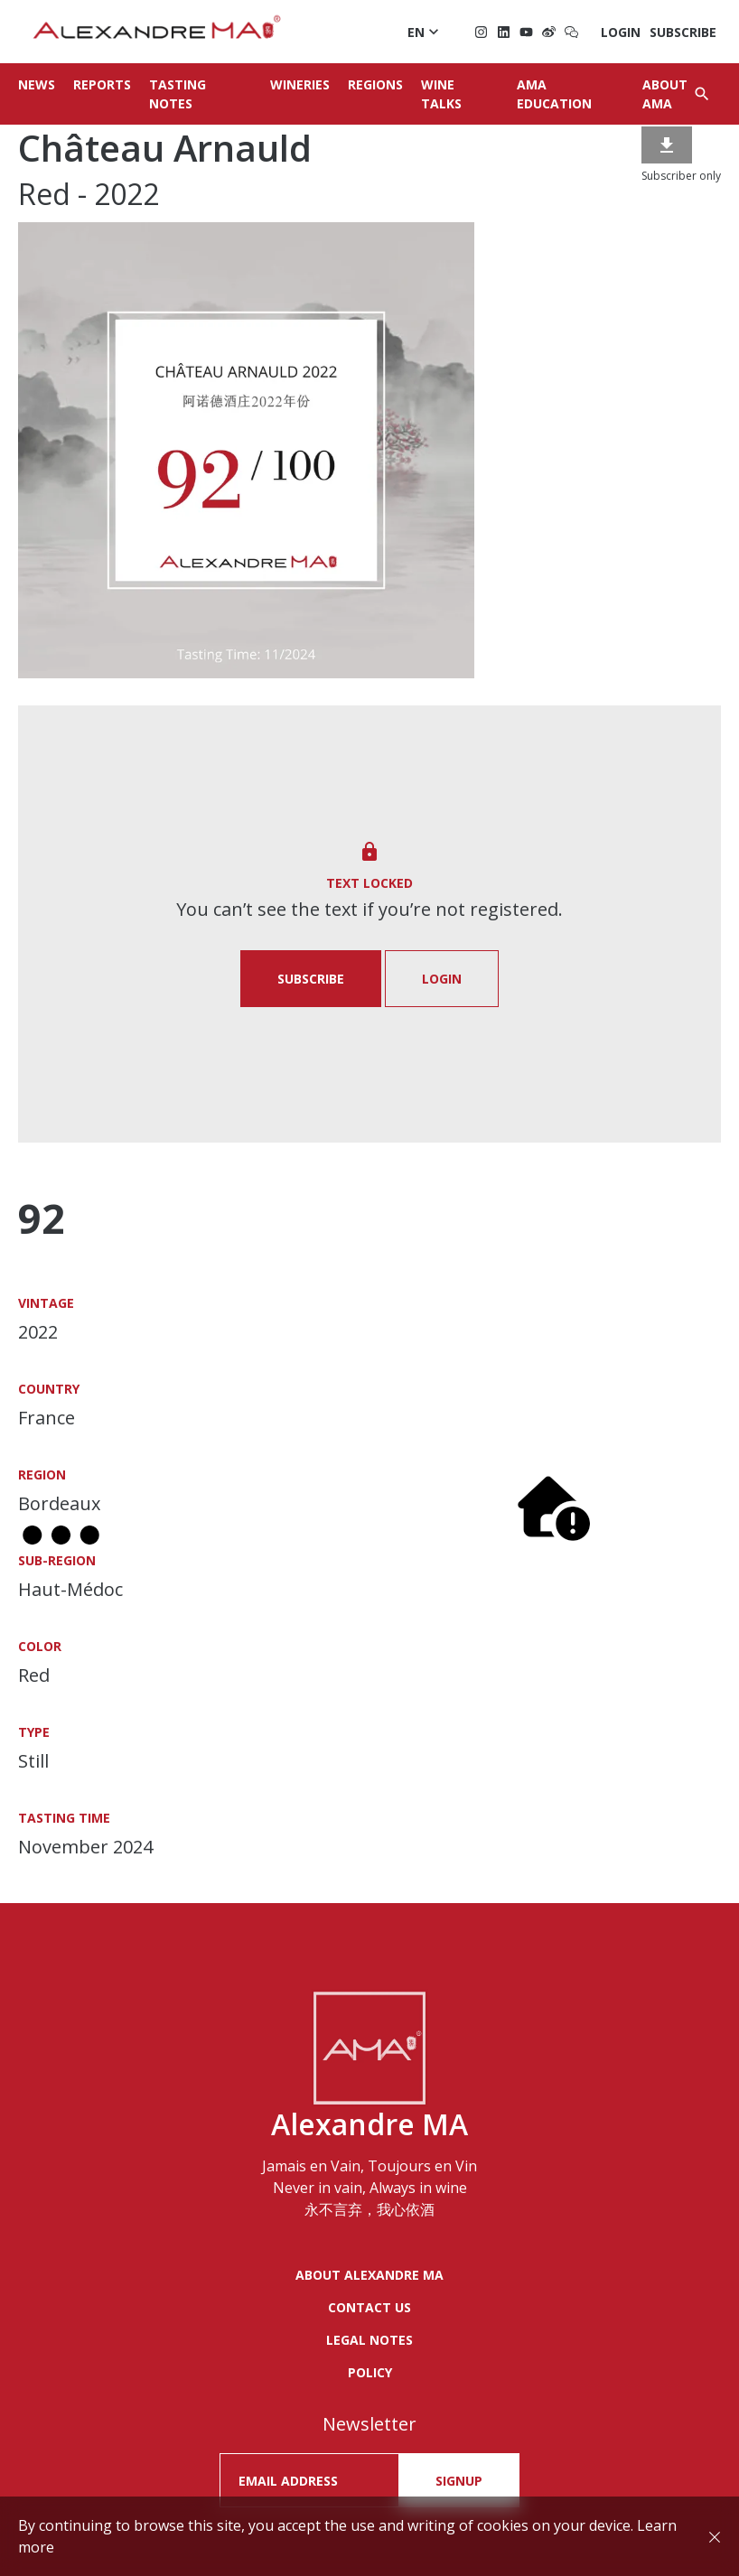 The width and height of the screenshot is (739, 2576). Describe the element at coordinates (552, 1507) in the screenshot. I see `home alert or warning notification` at that location.